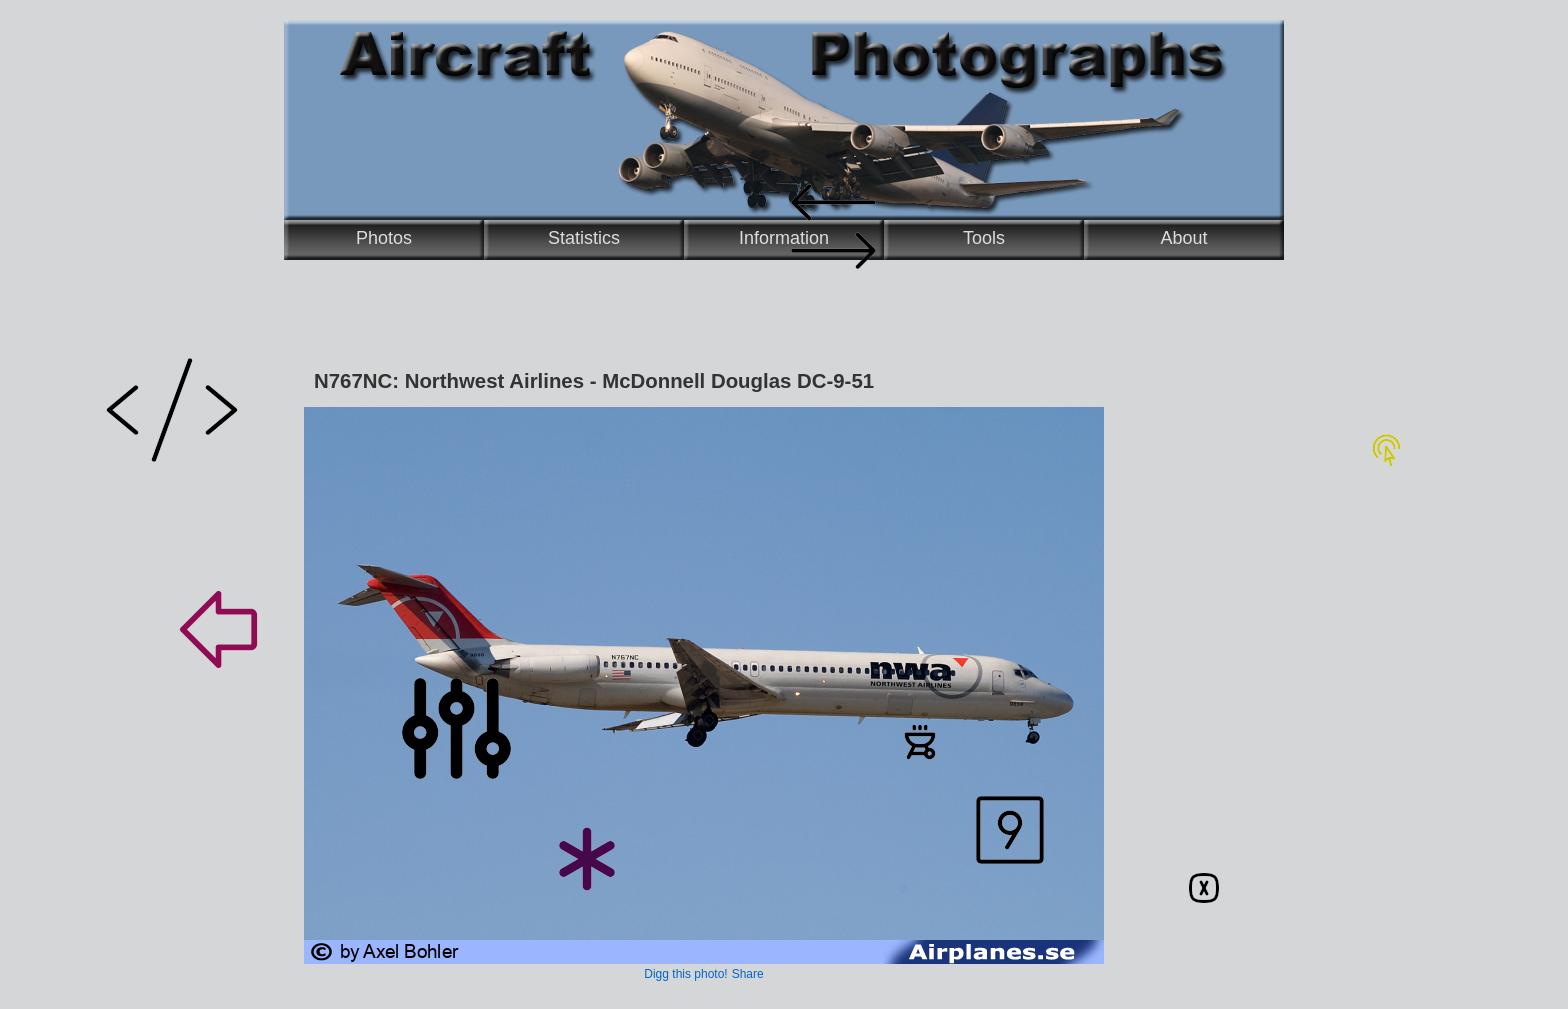 This screenshot has height=1009, width=1568. I want to click on indicates a required field in a form, so click(587, 859).